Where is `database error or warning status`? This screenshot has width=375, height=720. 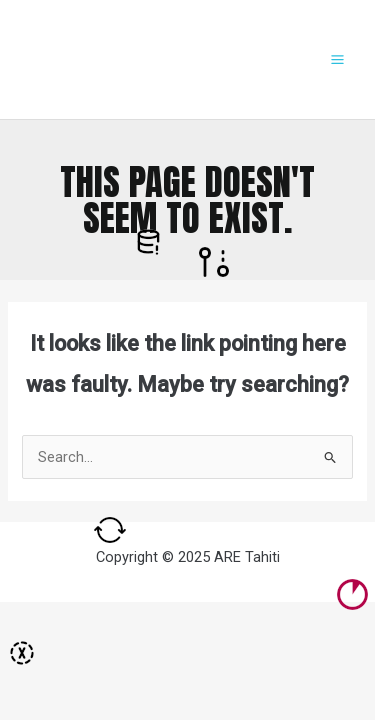 database error or warning status is located at coordinates (148, 241).